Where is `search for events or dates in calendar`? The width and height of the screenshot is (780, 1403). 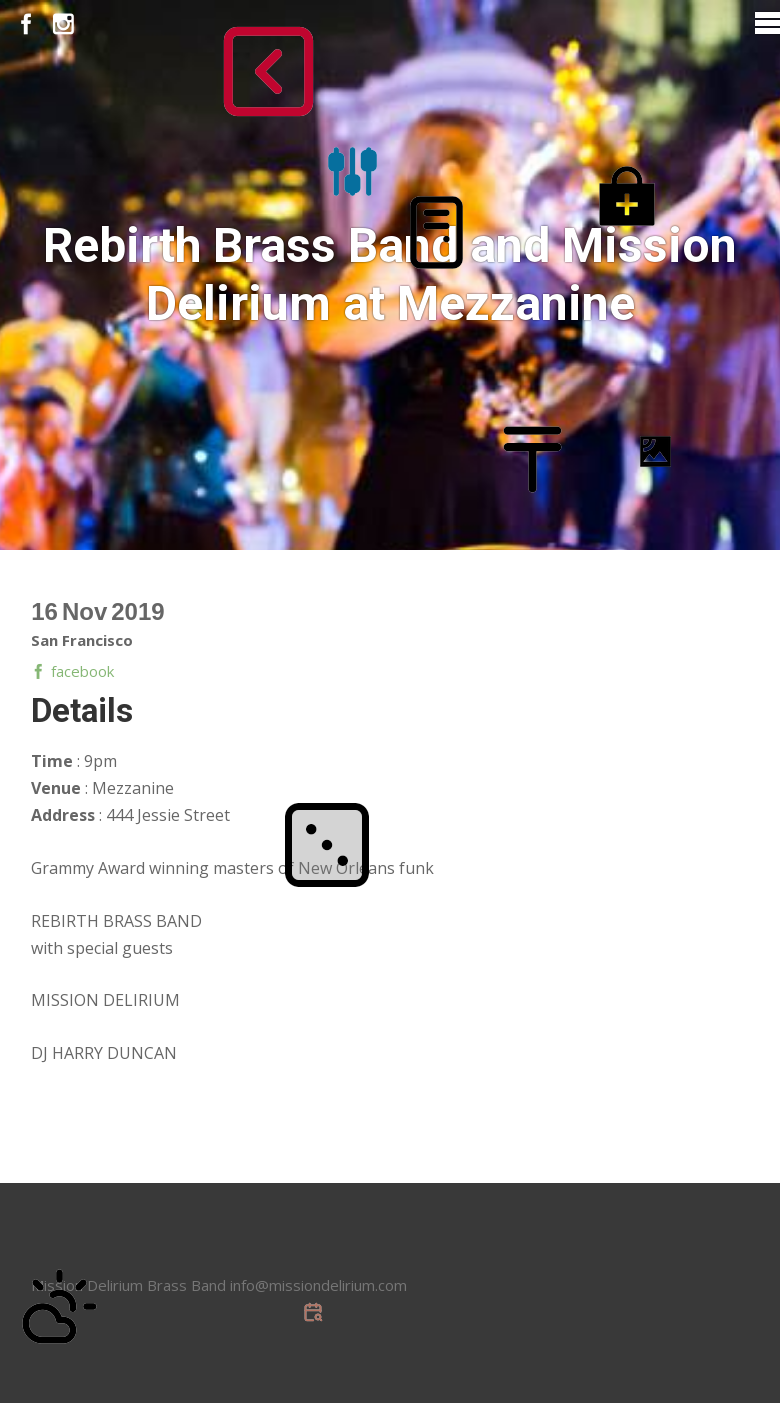 search for events or dates in calendar is located at coordinates (313, 1312).